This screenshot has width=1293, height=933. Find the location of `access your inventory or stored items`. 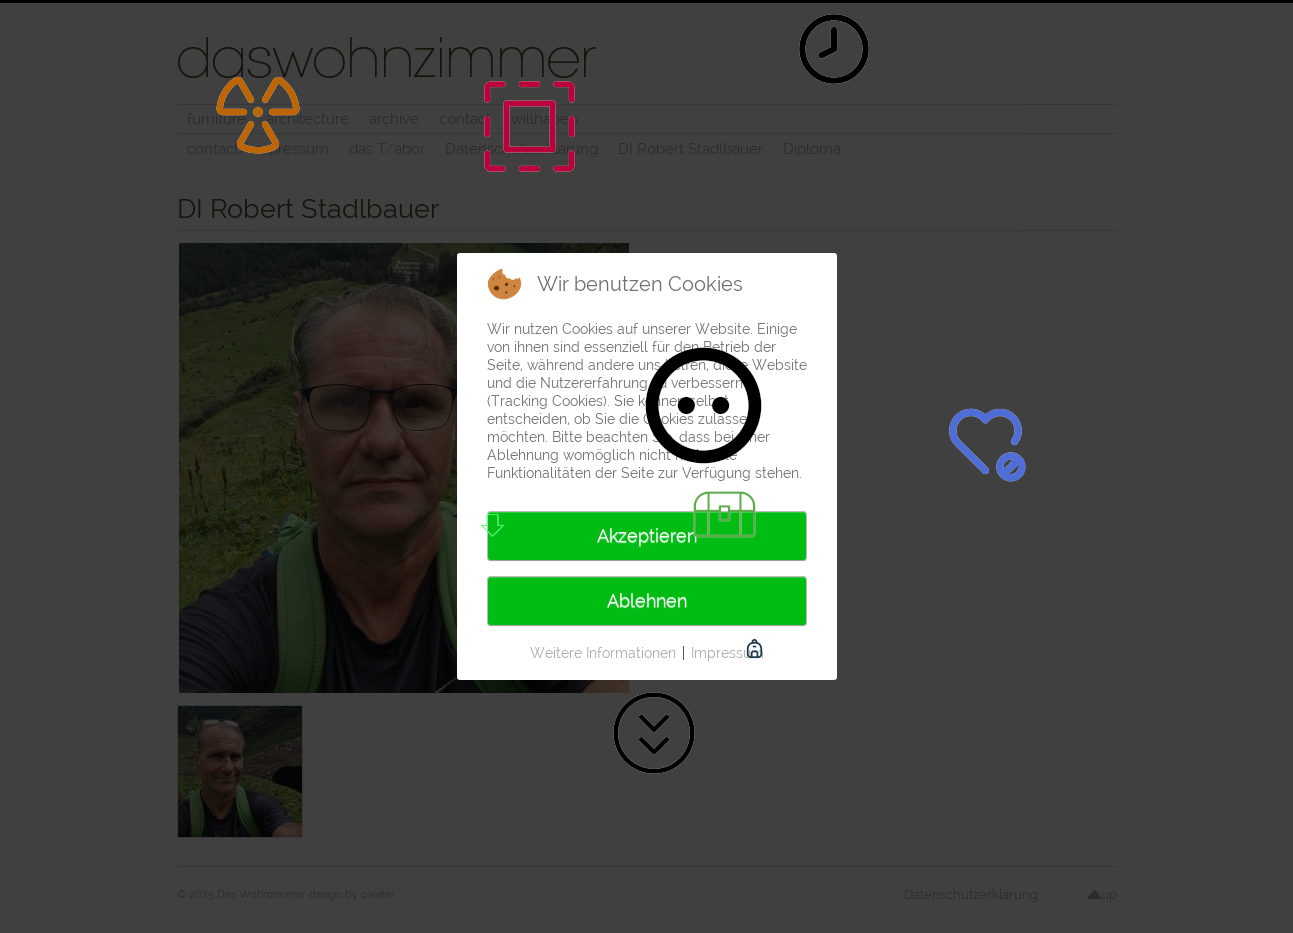

access your inventory or stored items is located at coordinates (754, 648).